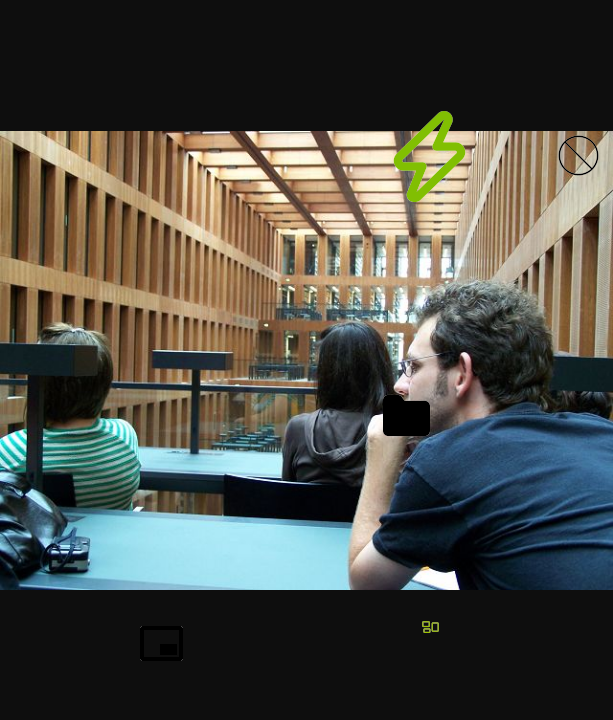 The width and height of the screenshot is (613, 720). Describe the element at coordinates (429, 156) in the screenshot. I see `indicates quick actions or shortcuts` at that location.